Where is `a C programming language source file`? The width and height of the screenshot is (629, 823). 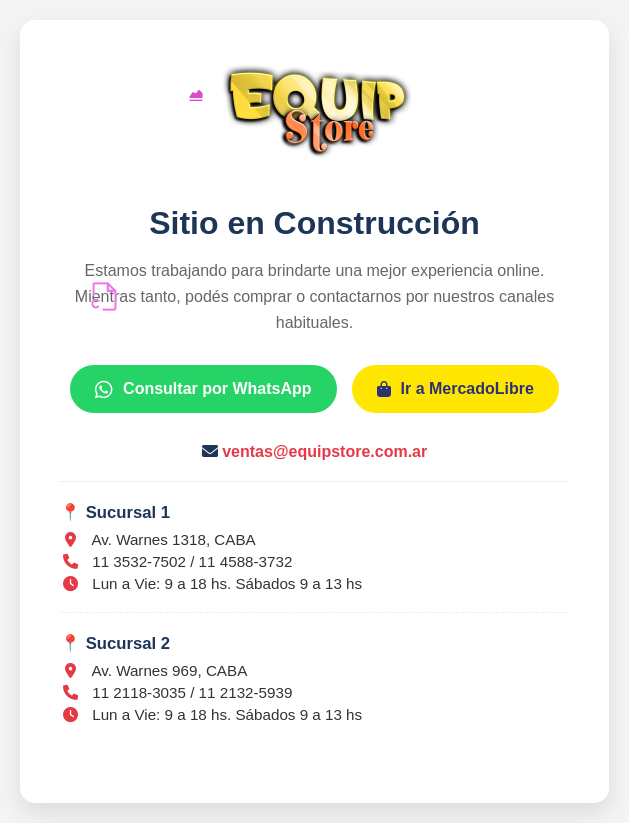 a C programming language source file is located at coordinates (104, 296).